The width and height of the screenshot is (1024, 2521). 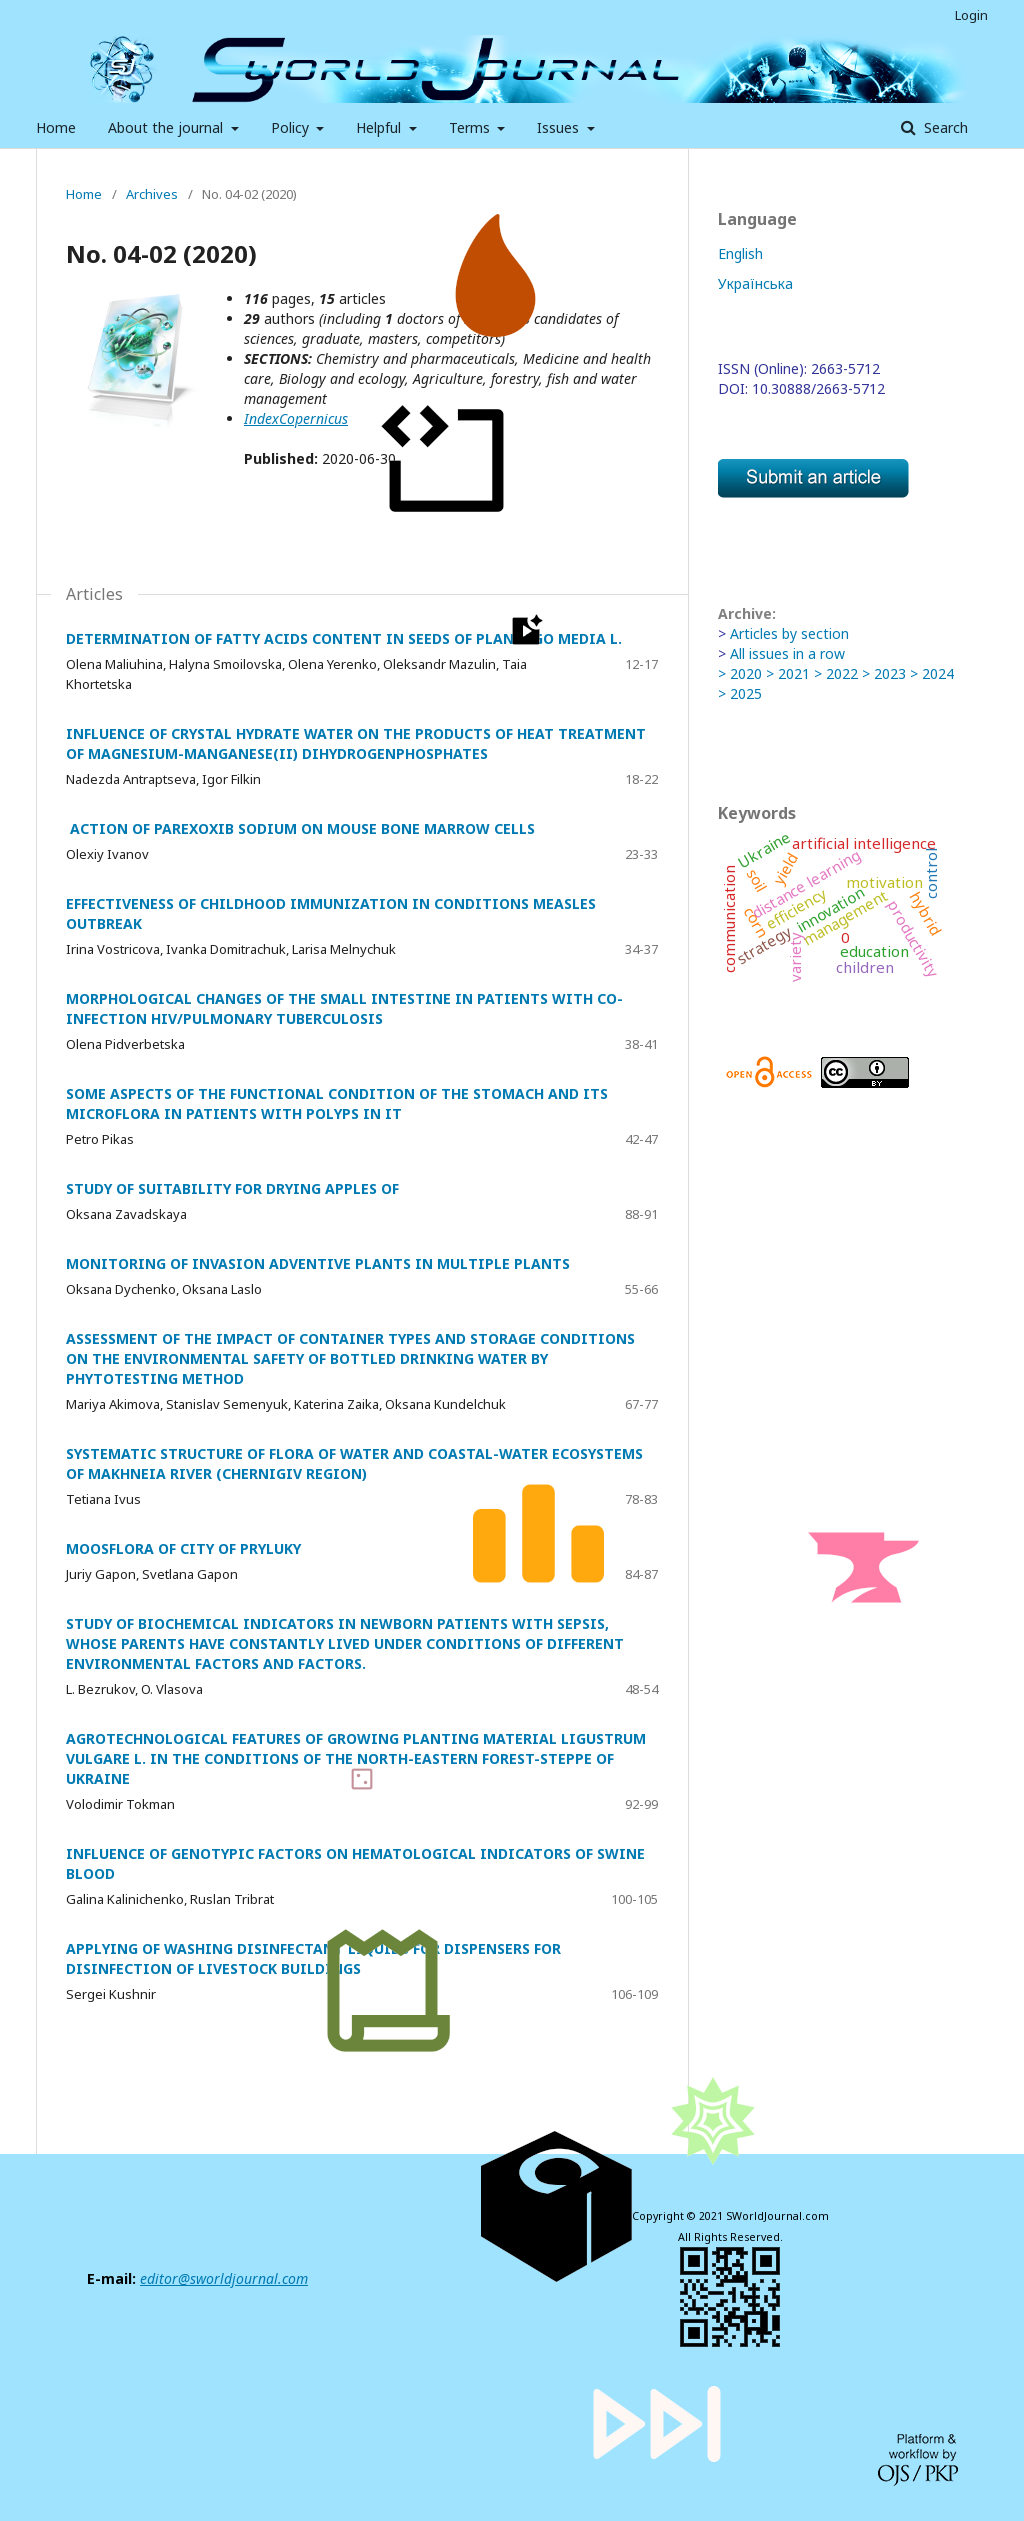 What do you see at coordinates (713, 2121) in the screenshot?
I see `open wolfram mathematica application` at bounding box center [713, 2121].